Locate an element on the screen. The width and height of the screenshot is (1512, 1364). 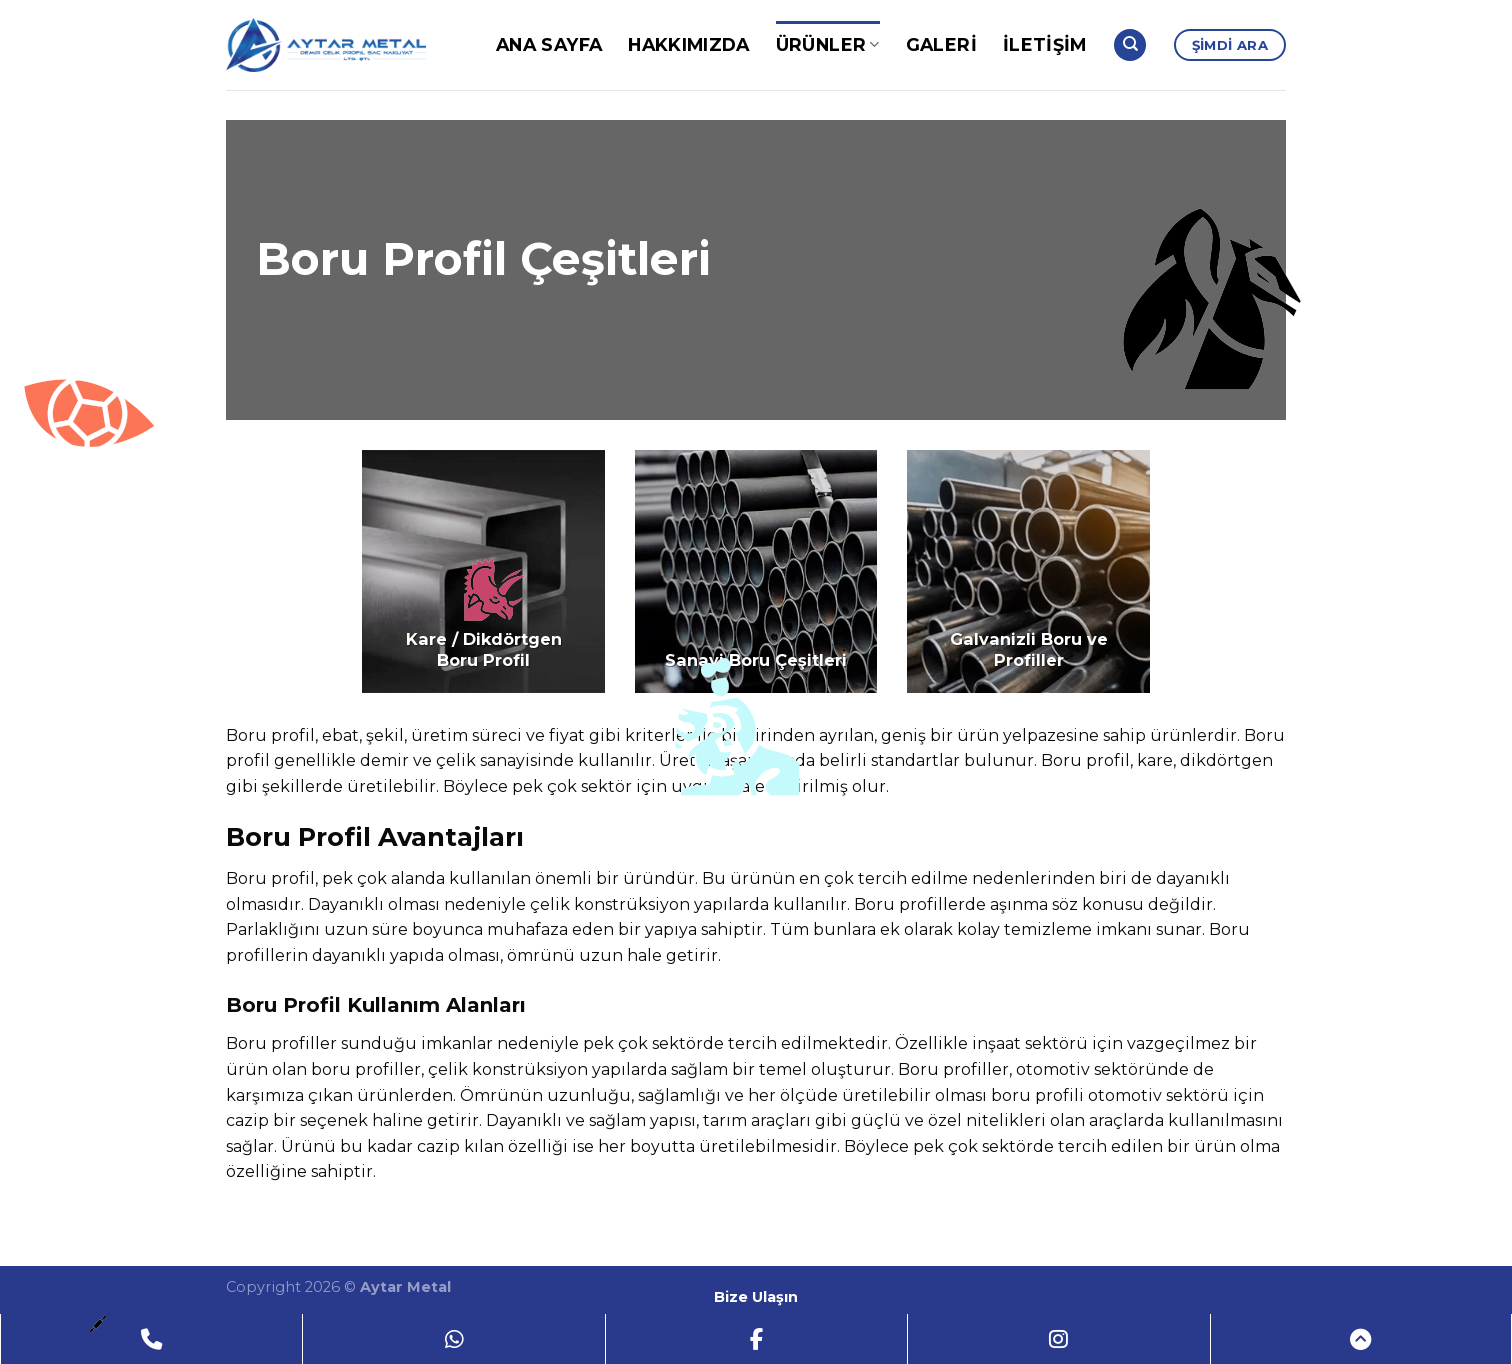
select a ranger or mounted character class is located at coordinates (1212, 299).